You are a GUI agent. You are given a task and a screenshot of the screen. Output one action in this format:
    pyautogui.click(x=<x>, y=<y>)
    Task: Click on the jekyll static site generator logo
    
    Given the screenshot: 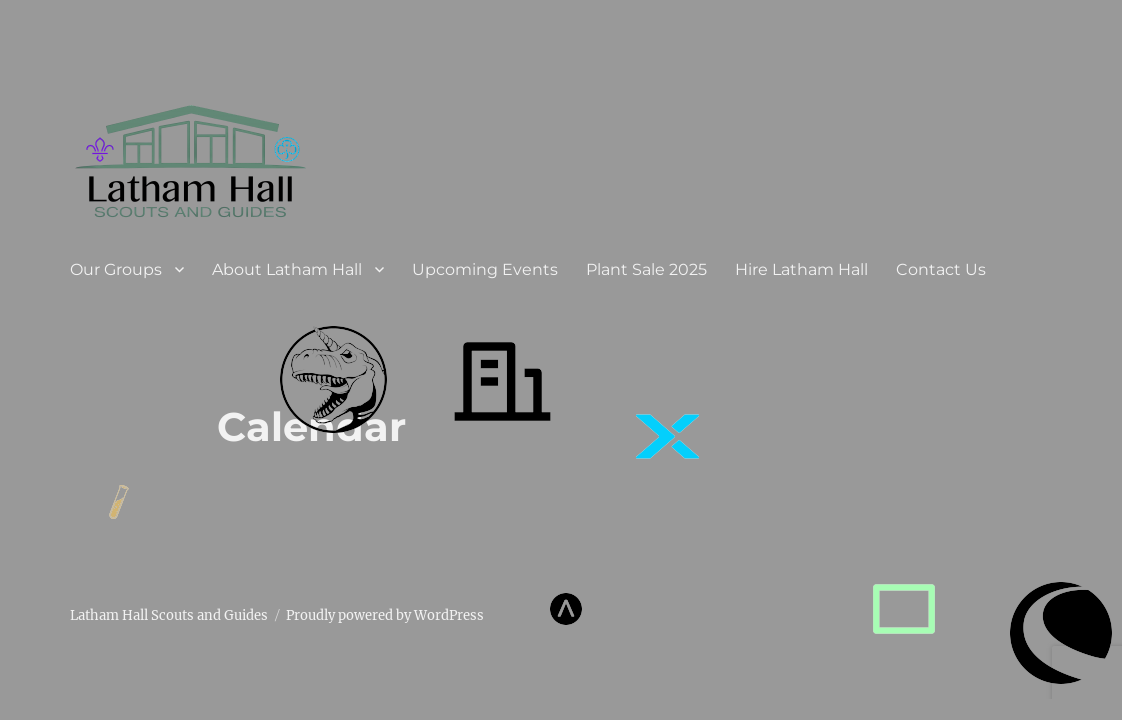 What is the action you would take?
    pyautogui.click(x=119, y=502)
    